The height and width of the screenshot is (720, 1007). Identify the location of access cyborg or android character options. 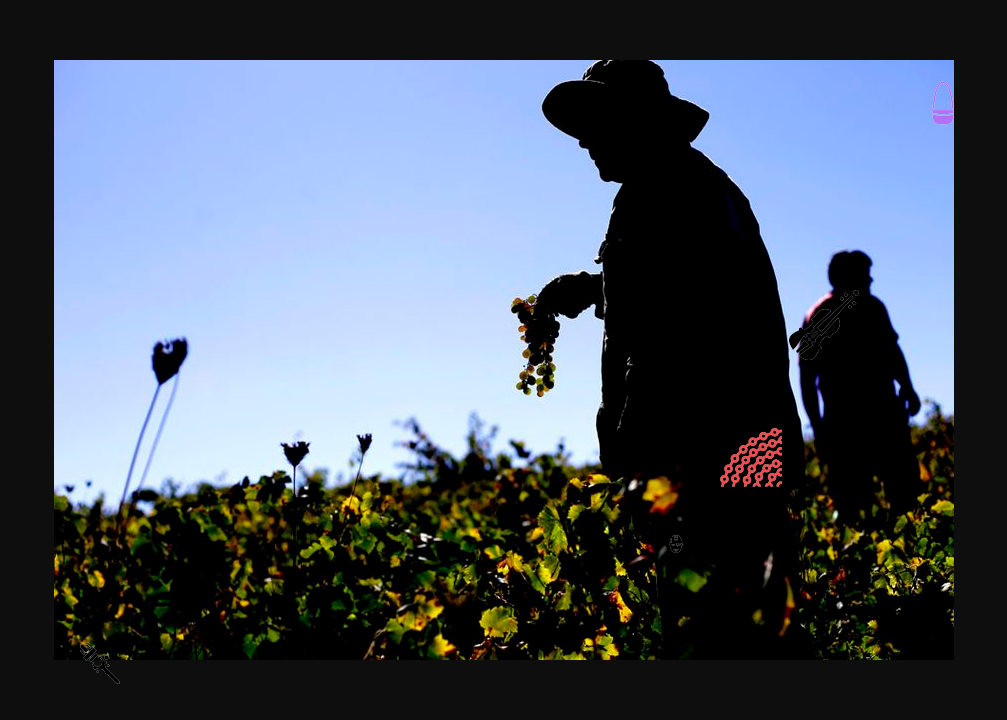
(676, 544).